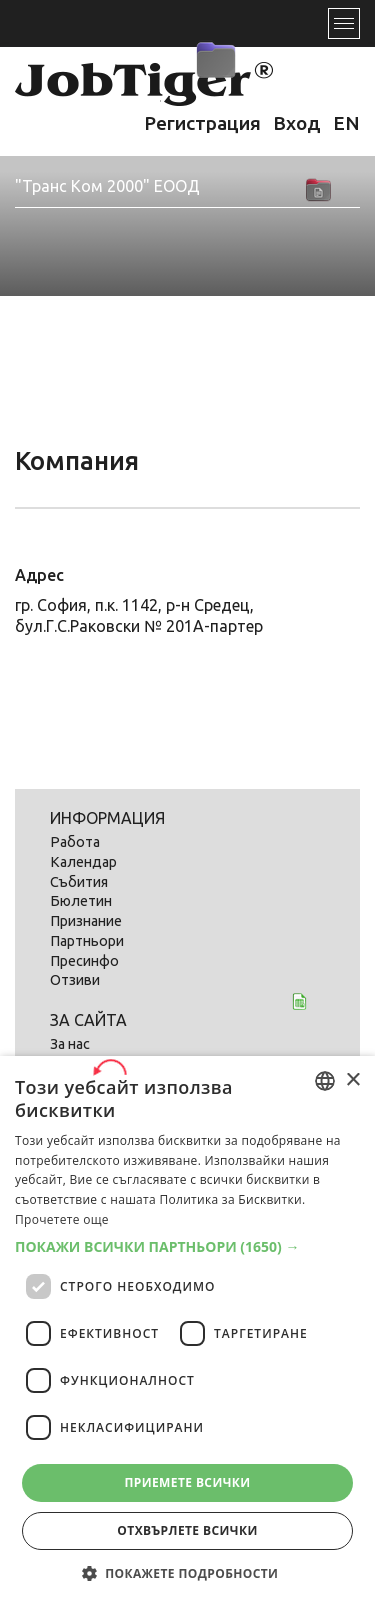 Image resolution: width=375 pixels, height=1605 pixels. What do you see at coordinates (111, 1067) in the screenshot?
I see `undo the last action` at bounding box center [111, 1067].